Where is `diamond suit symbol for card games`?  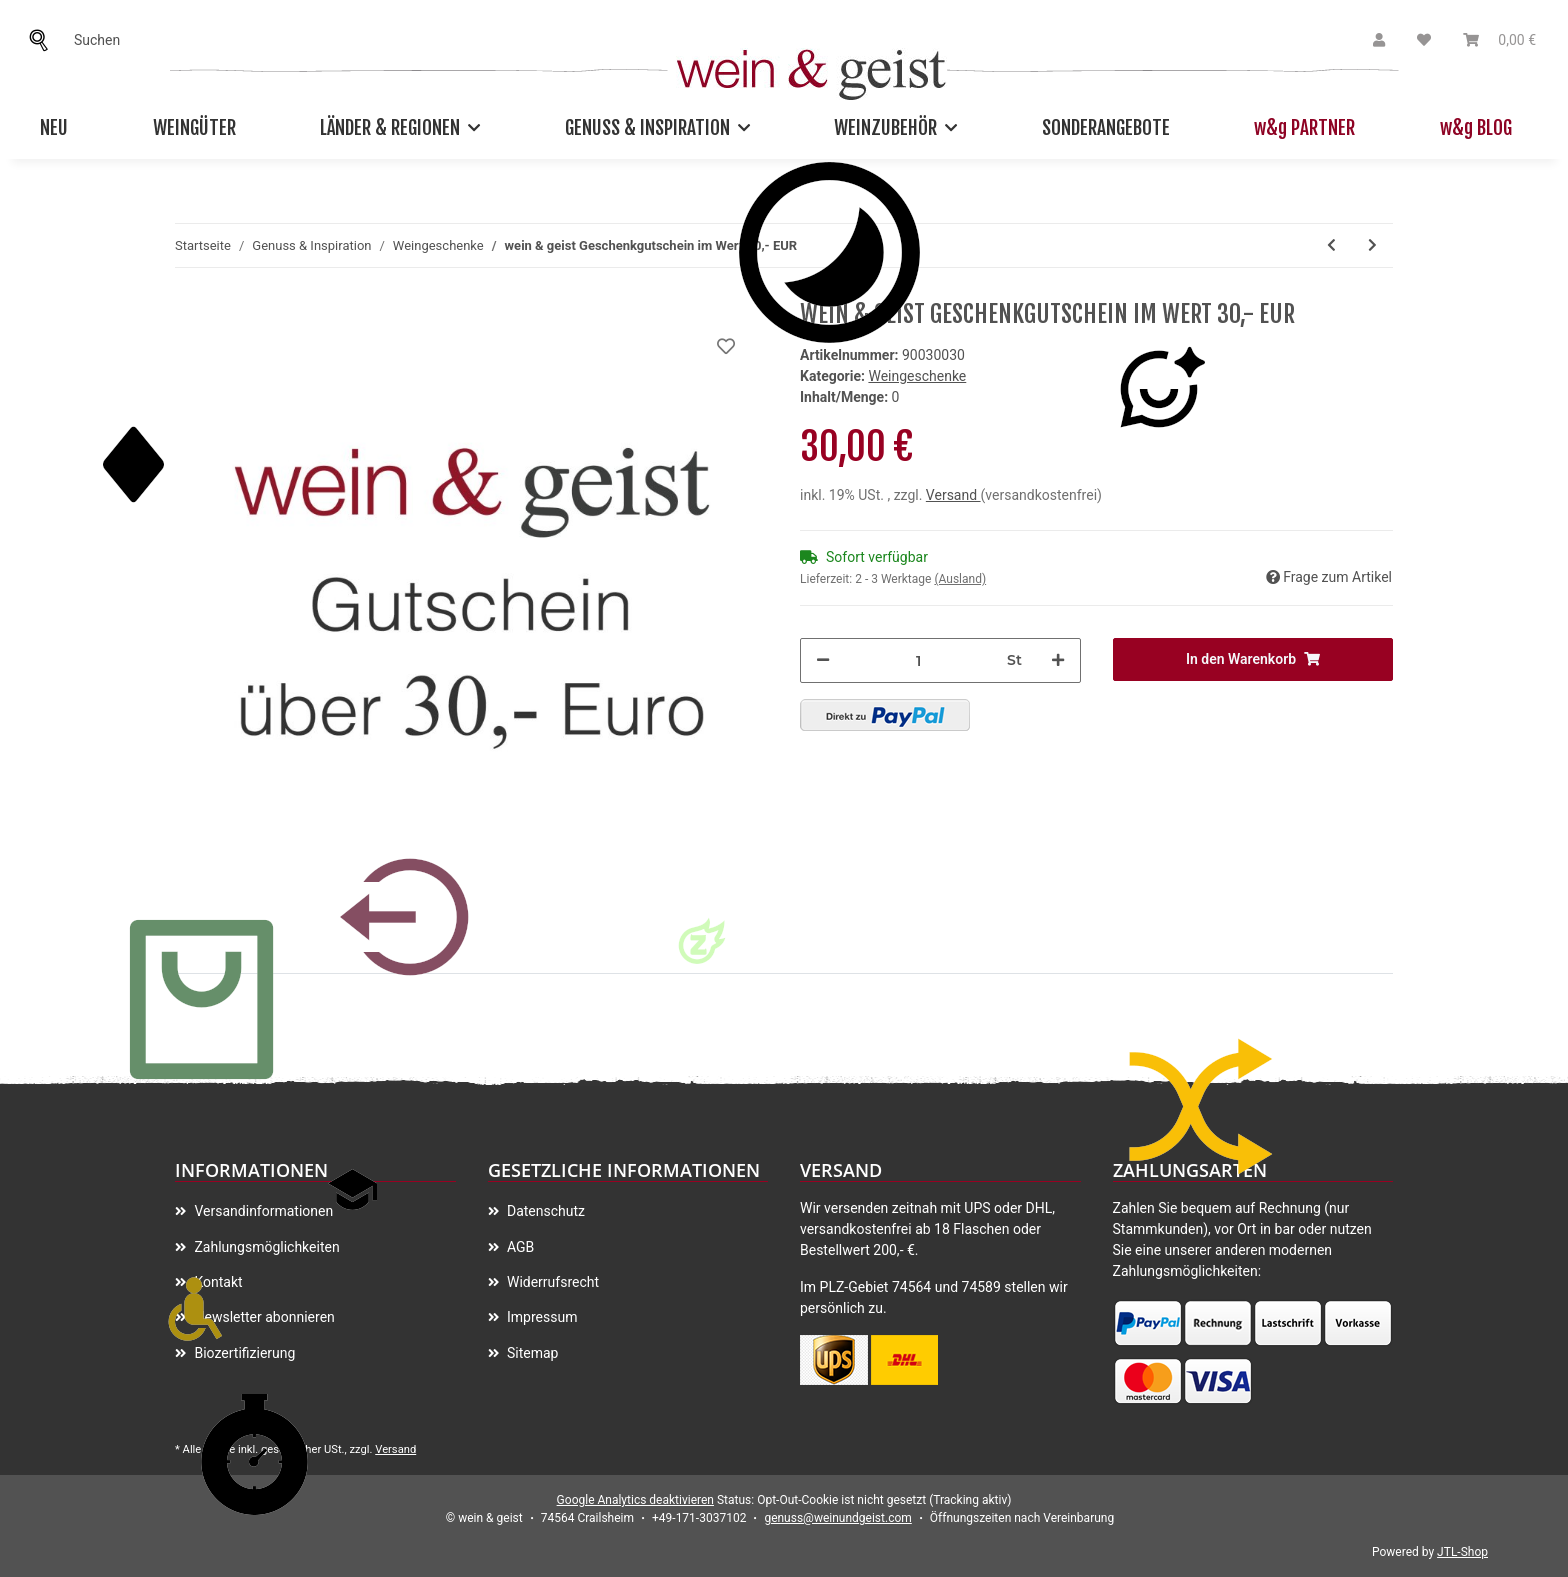
diamond suit symbol for card games is located at coordinates (133, 464).